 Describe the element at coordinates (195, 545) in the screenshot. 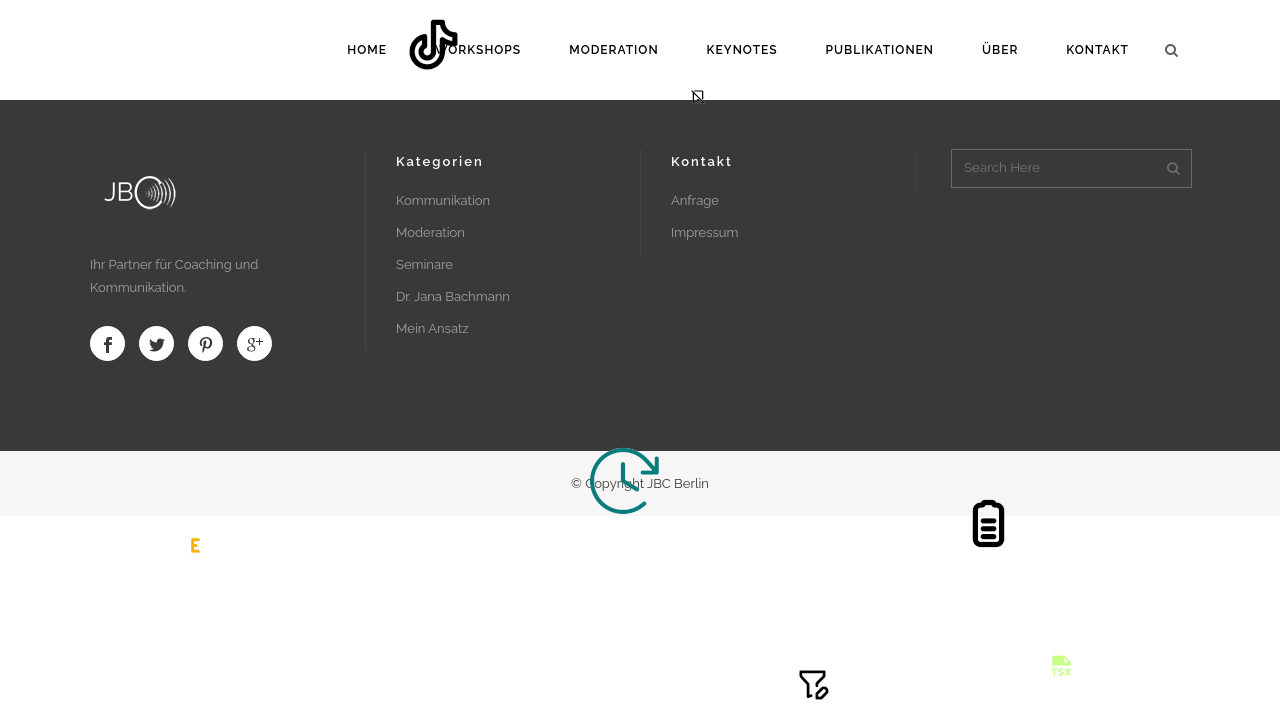

I see `indicates edge network connectivity status` at that location.